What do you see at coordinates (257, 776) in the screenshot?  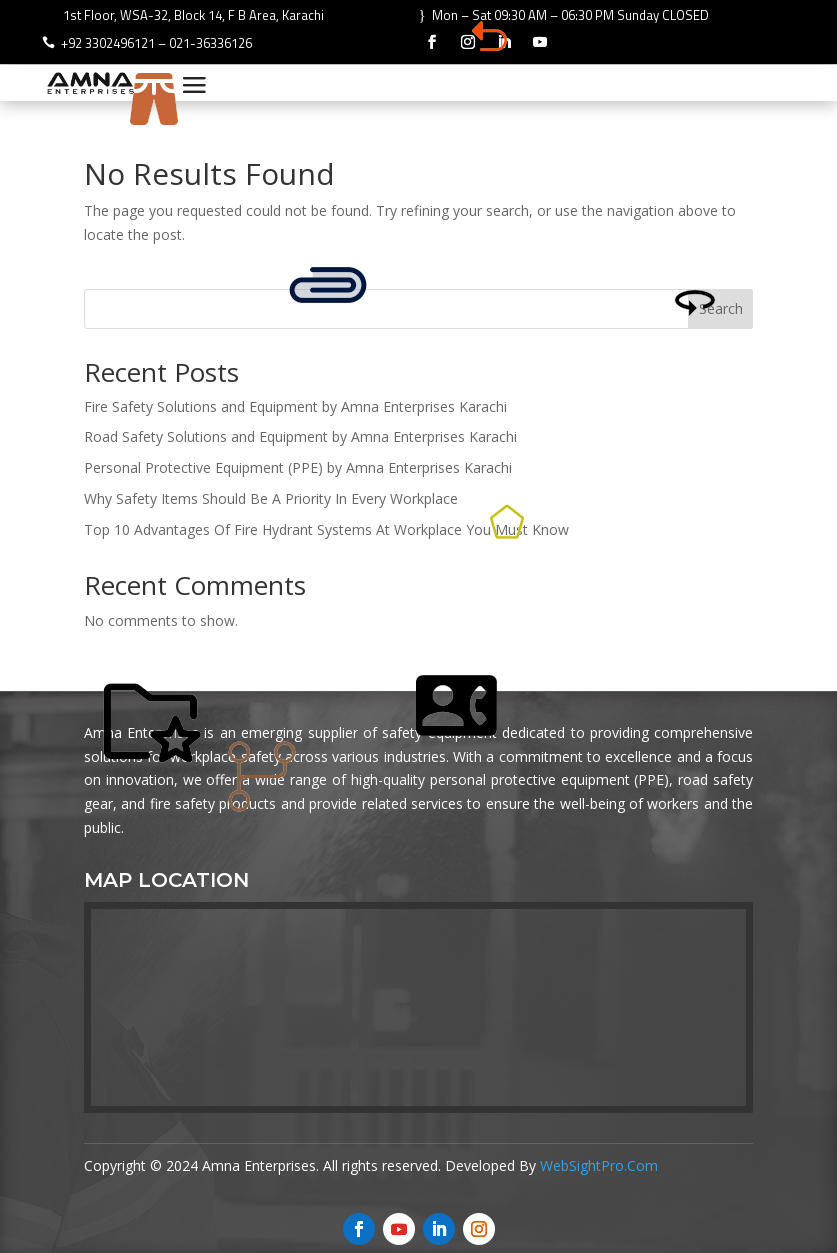 I see `view repository branches` at bounding box center [257, 776].